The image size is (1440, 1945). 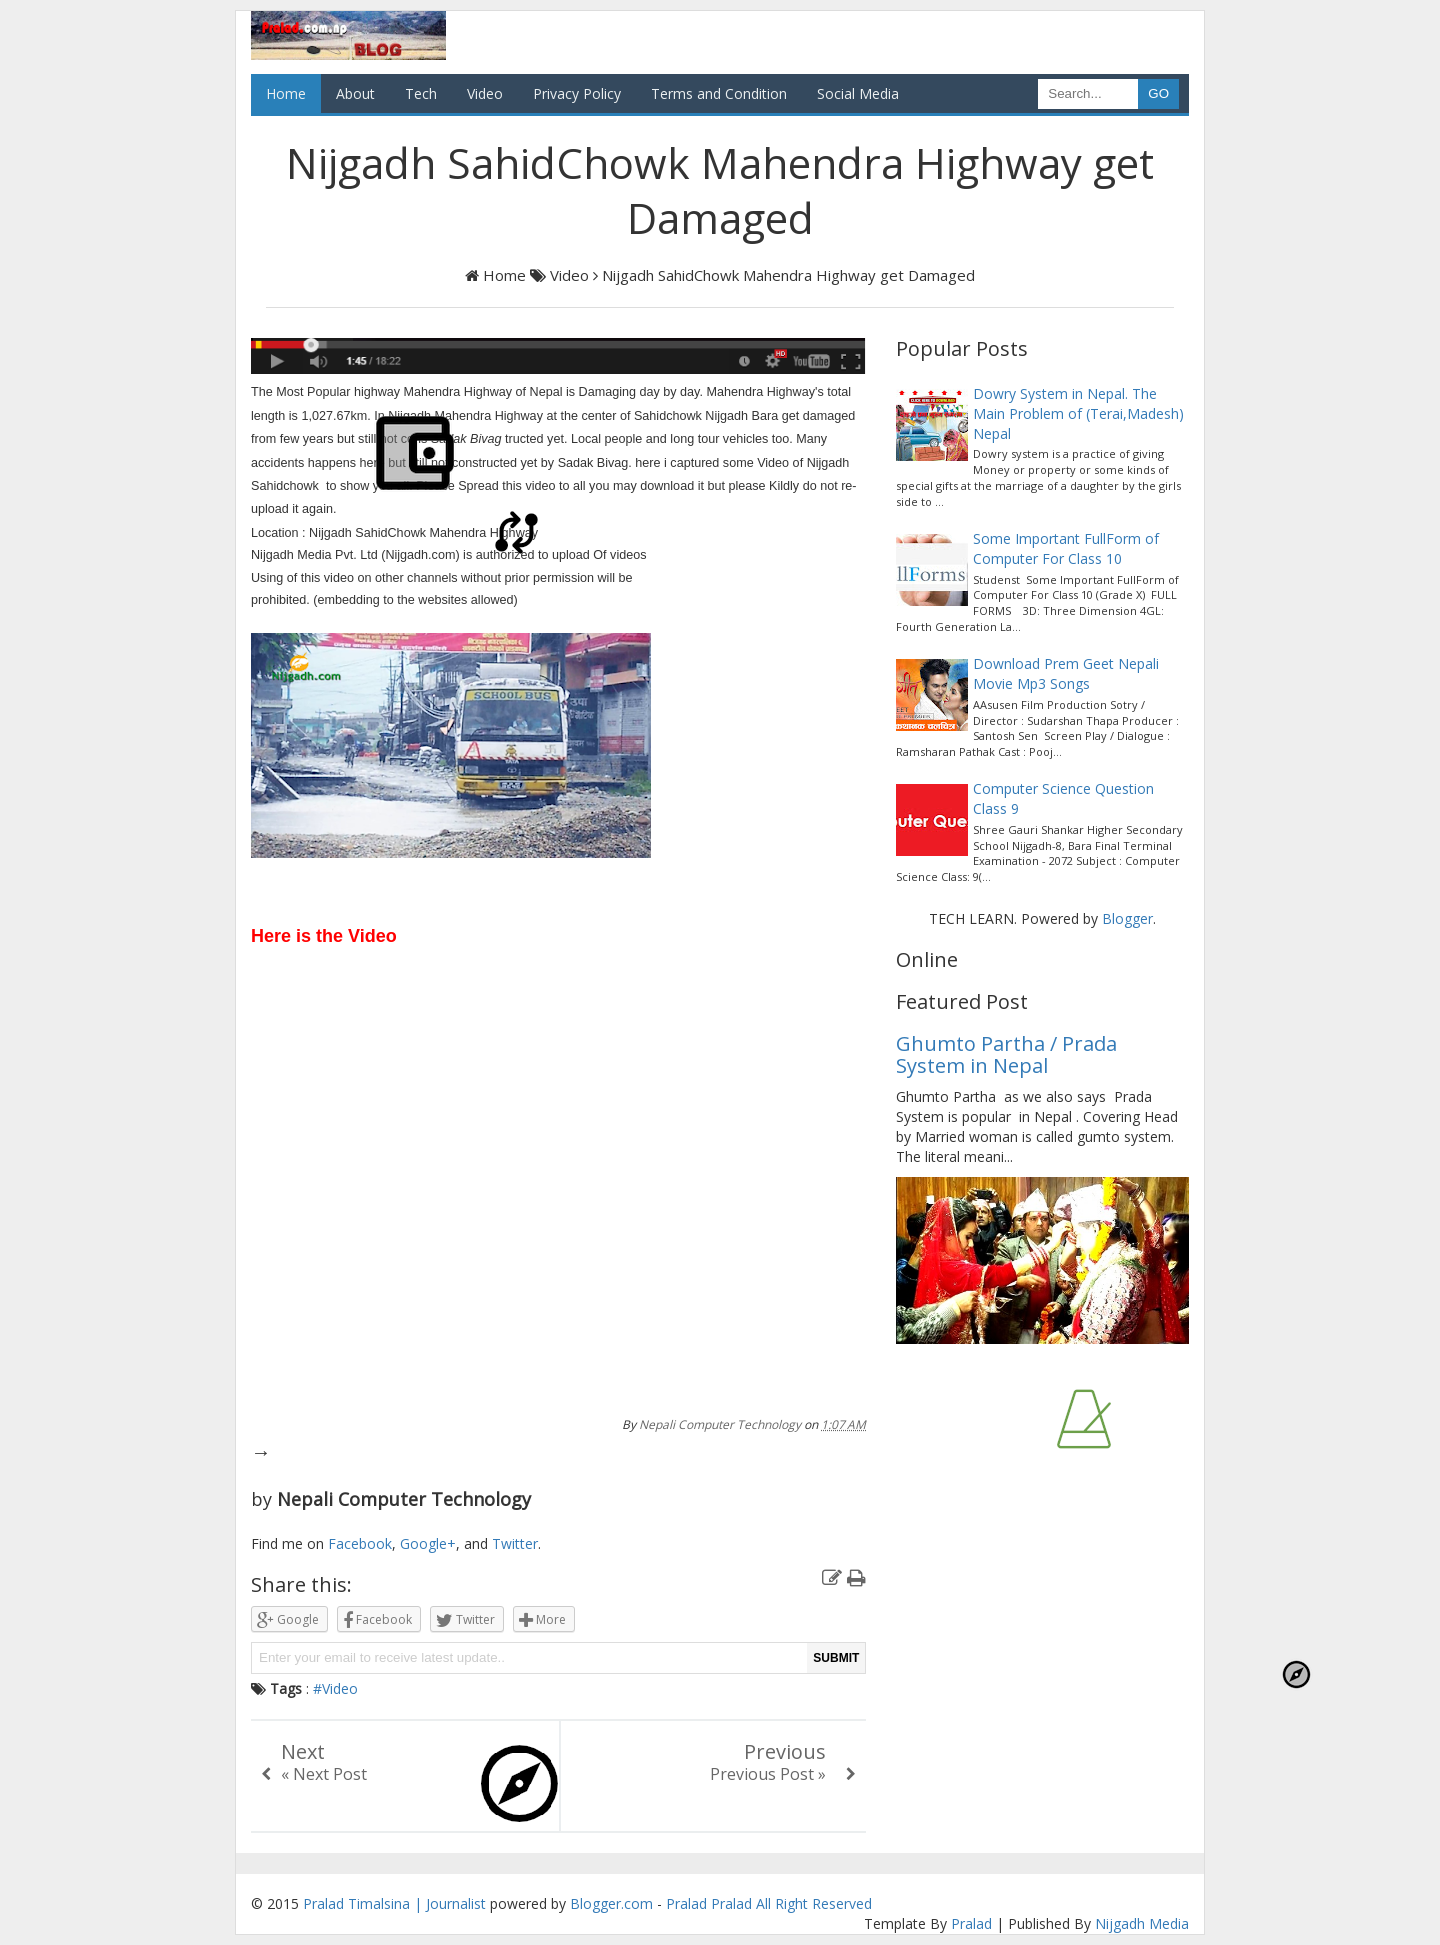 I want to click on access your digital wallet, so click(x=413, y=453).